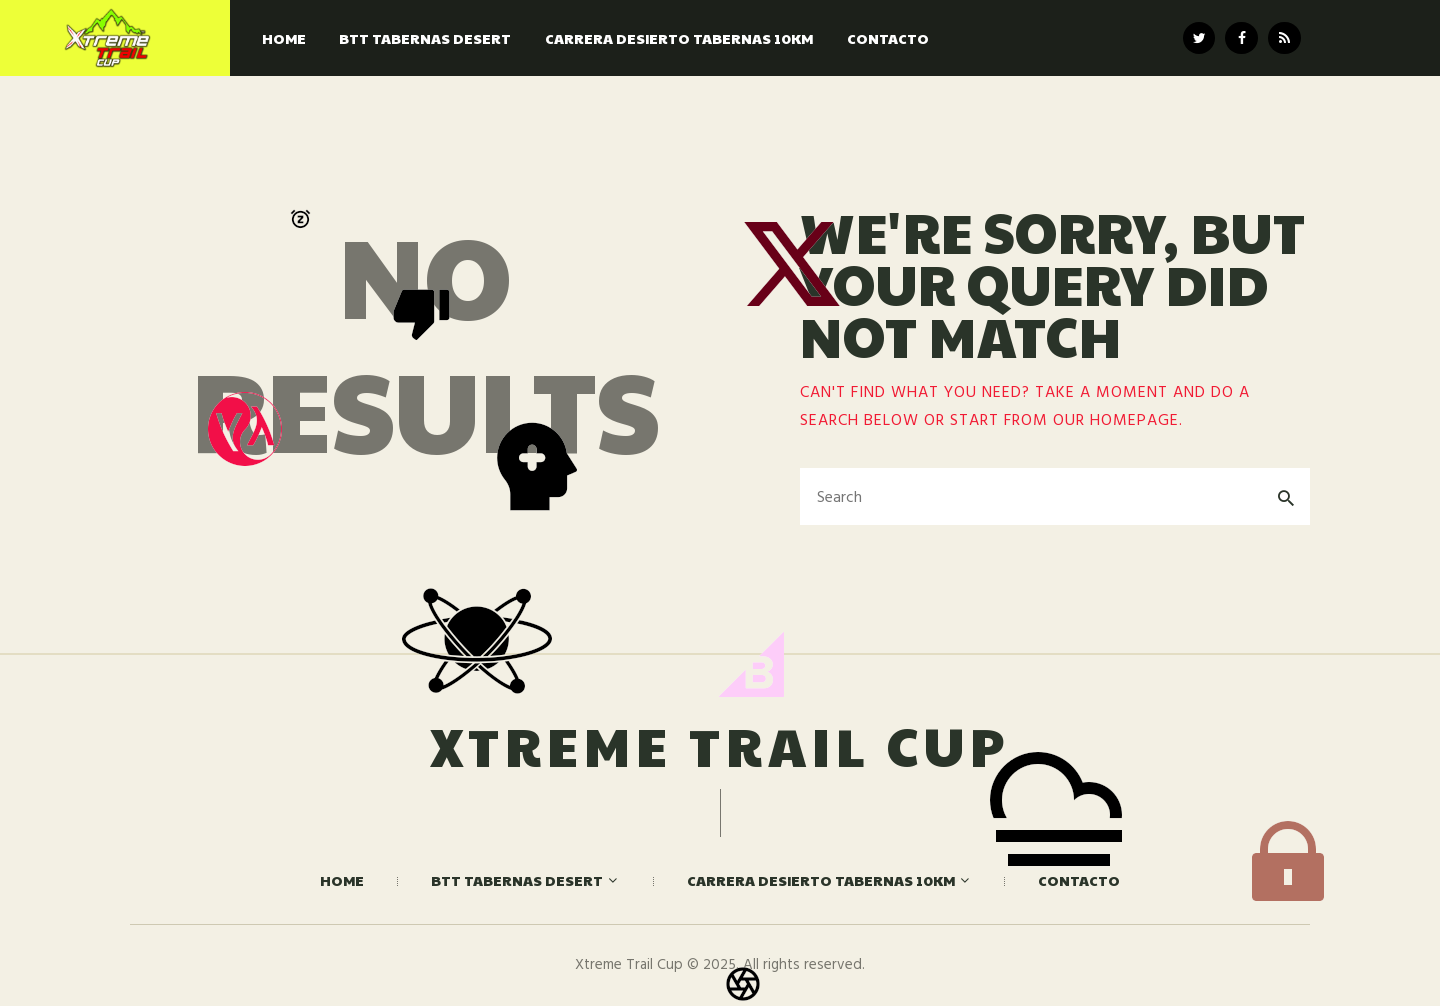  I want to click on indicates a locked or secured item, so click(1288, 861).